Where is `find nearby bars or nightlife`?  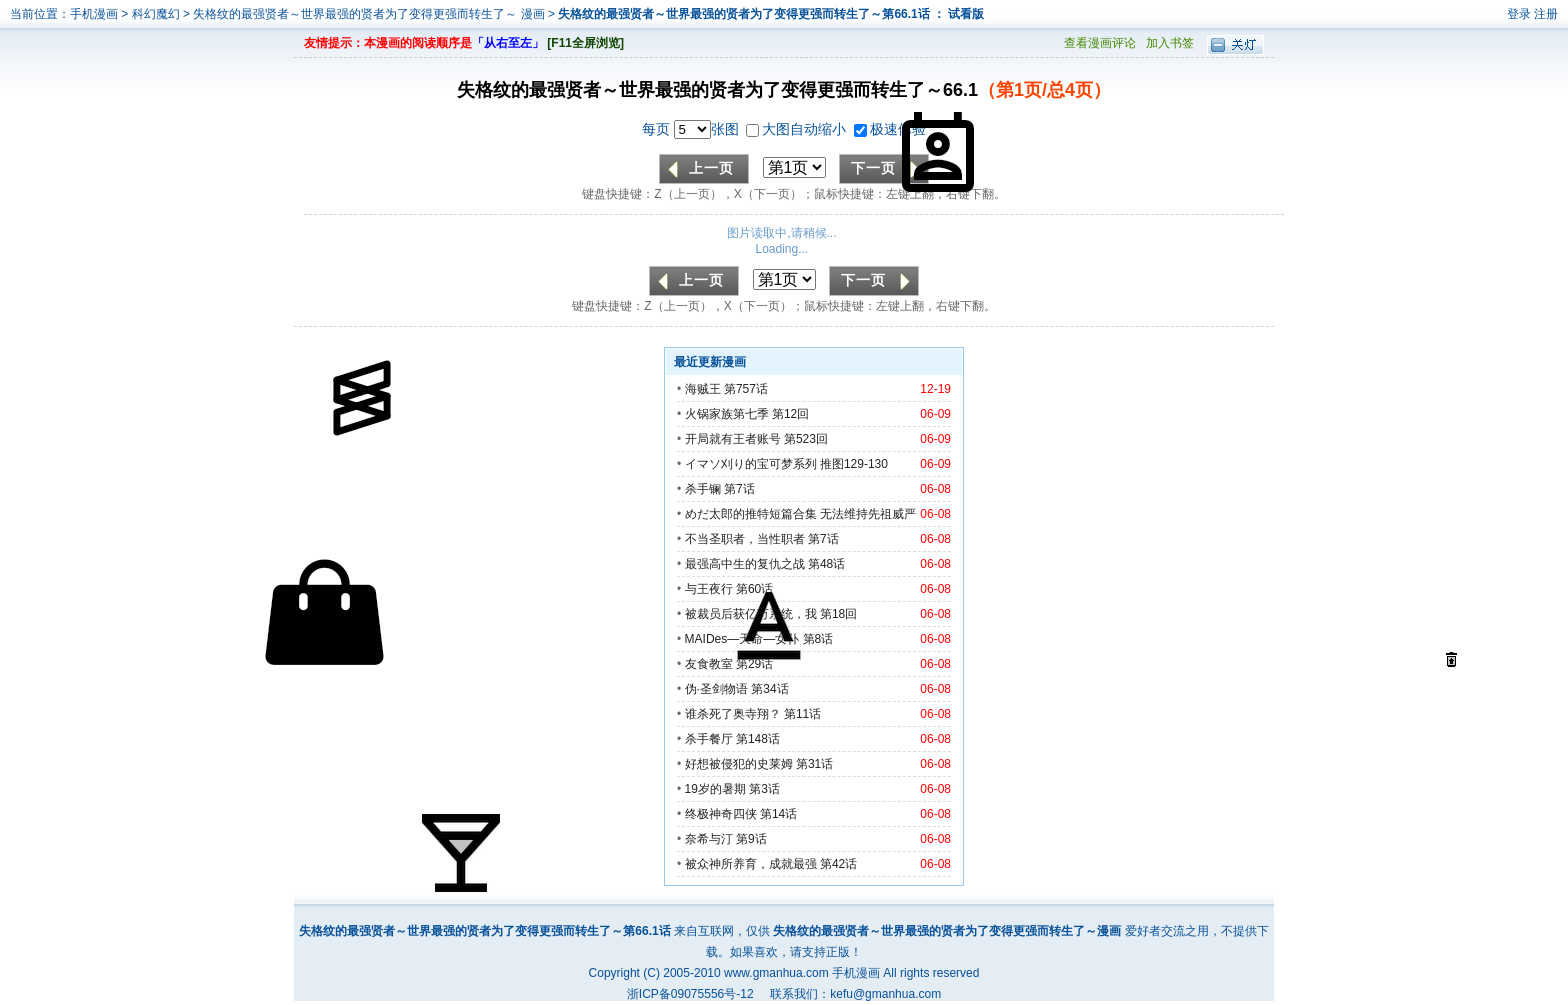
find nearby bars or nightlife is located at coordinates (461, 853).